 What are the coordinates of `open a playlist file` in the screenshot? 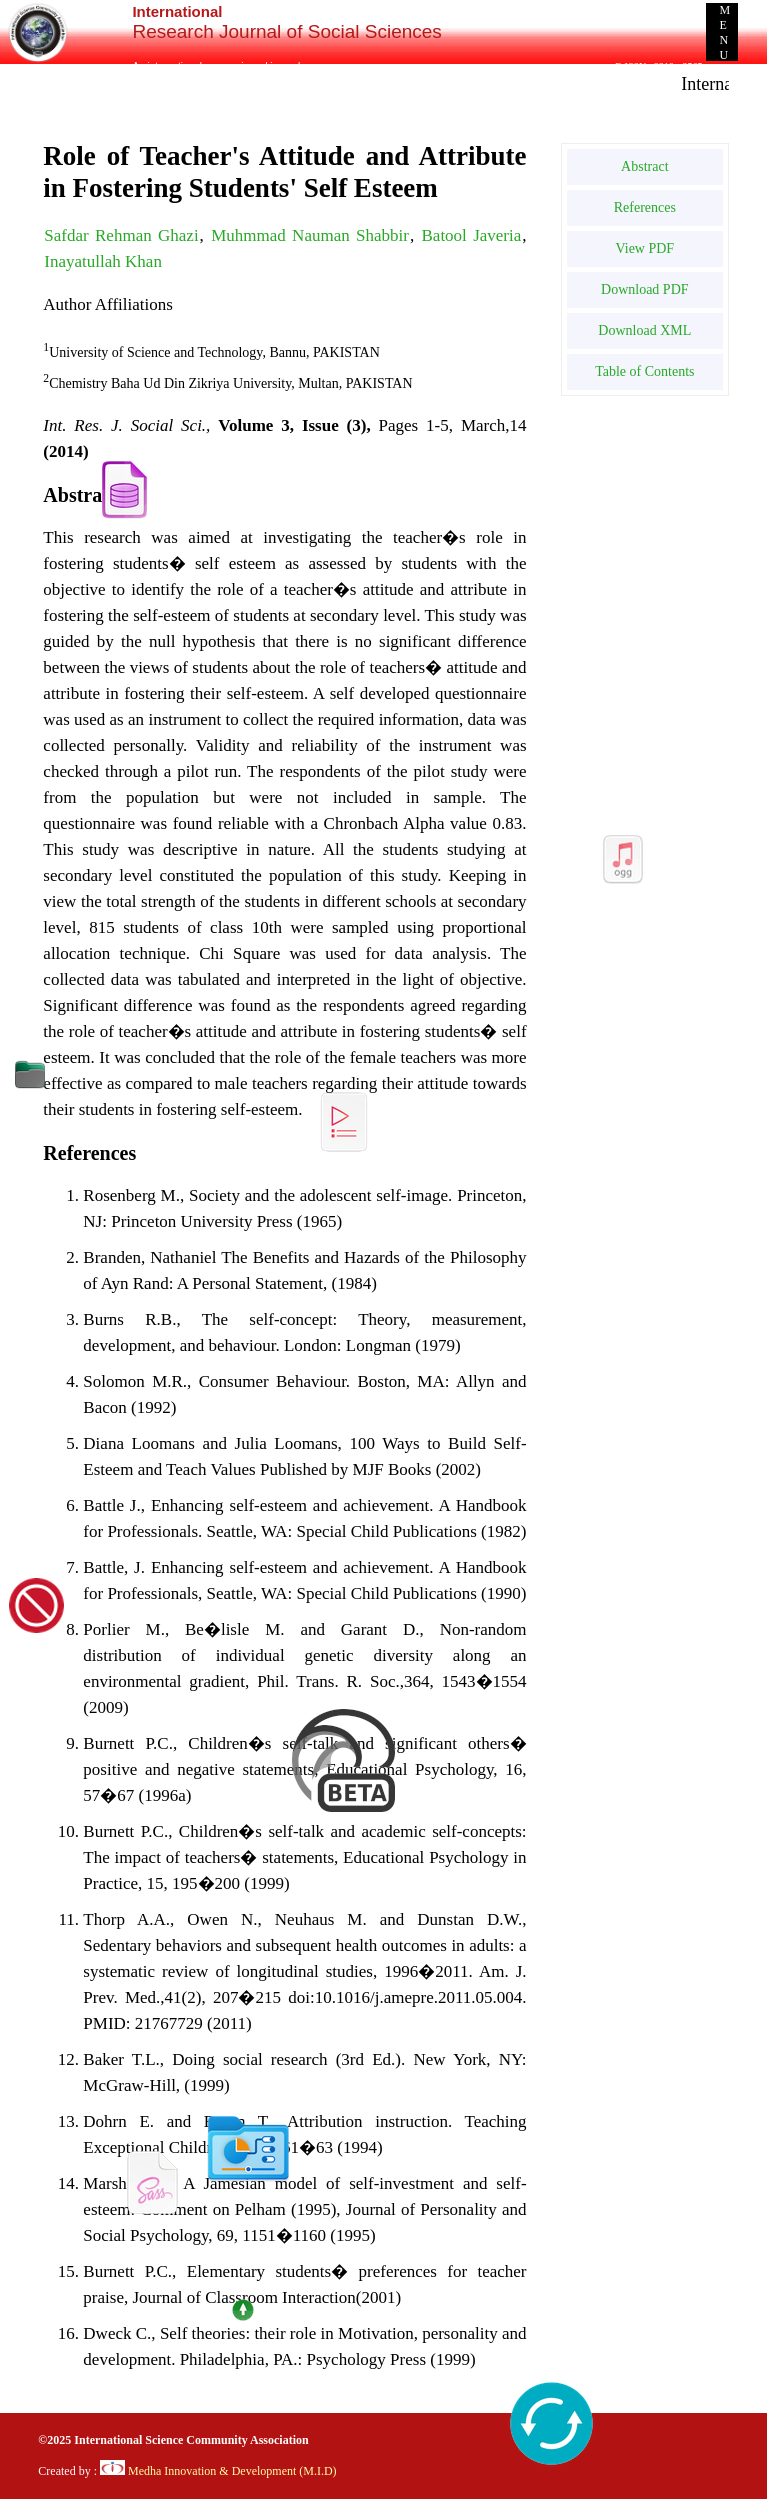 It's located at (344, 1122).